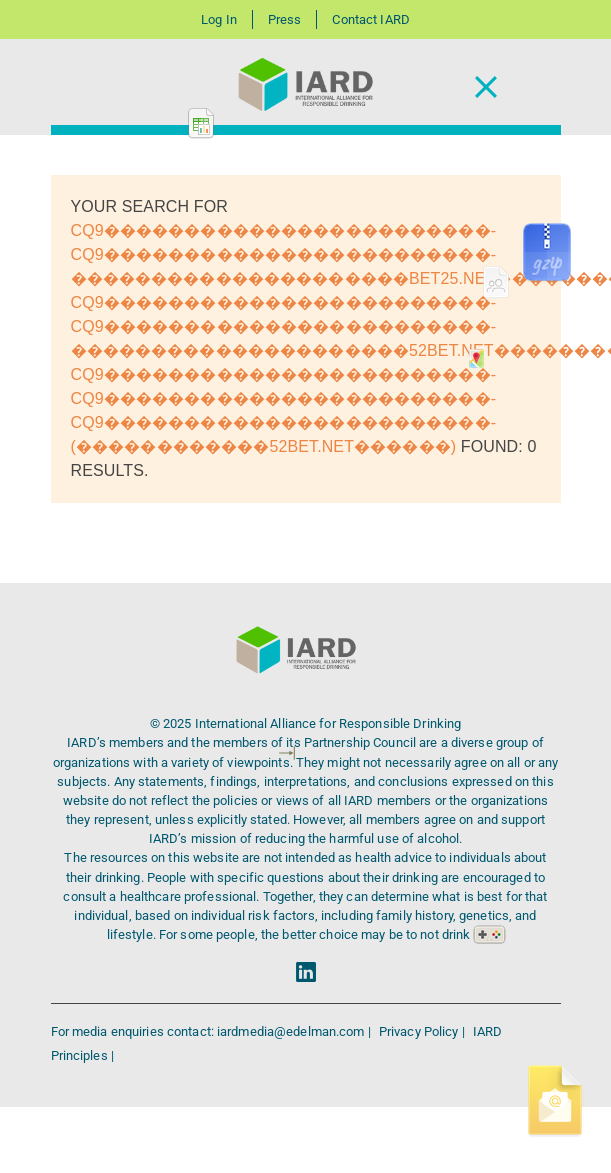 The height and width of the screenshot is (1173, 611). What do you see at coordinates (555, 1100) in the screenshot?
I see `mbox email archive file` at bounding box center [555, 1100].